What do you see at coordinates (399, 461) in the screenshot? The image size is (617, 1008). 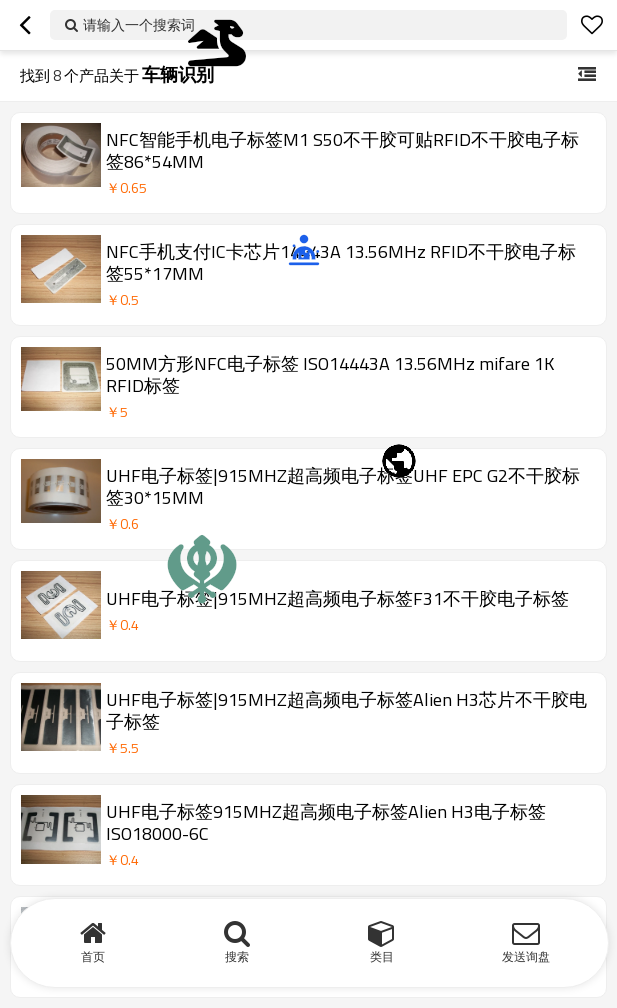 I see `access public or global content` at bounding box center [399, 461].